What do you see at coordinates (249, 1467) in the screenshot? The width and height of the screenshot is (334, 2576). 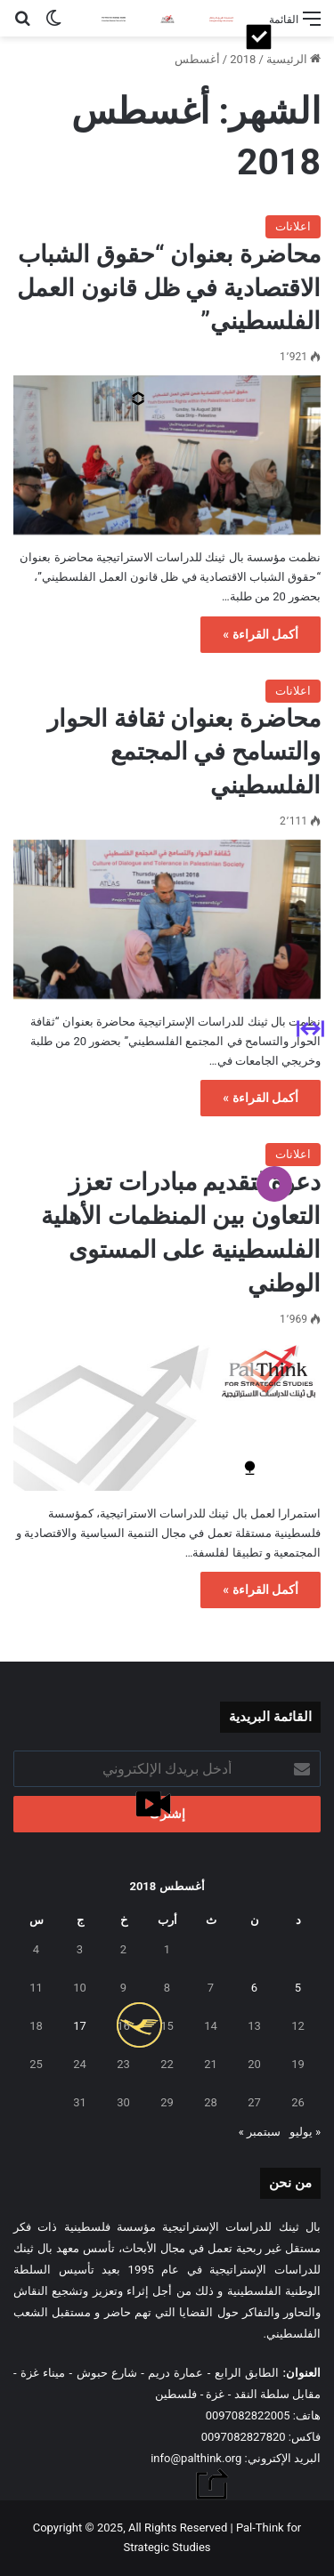 I see `view pinned location on map` at bounding box center [249, 1467].